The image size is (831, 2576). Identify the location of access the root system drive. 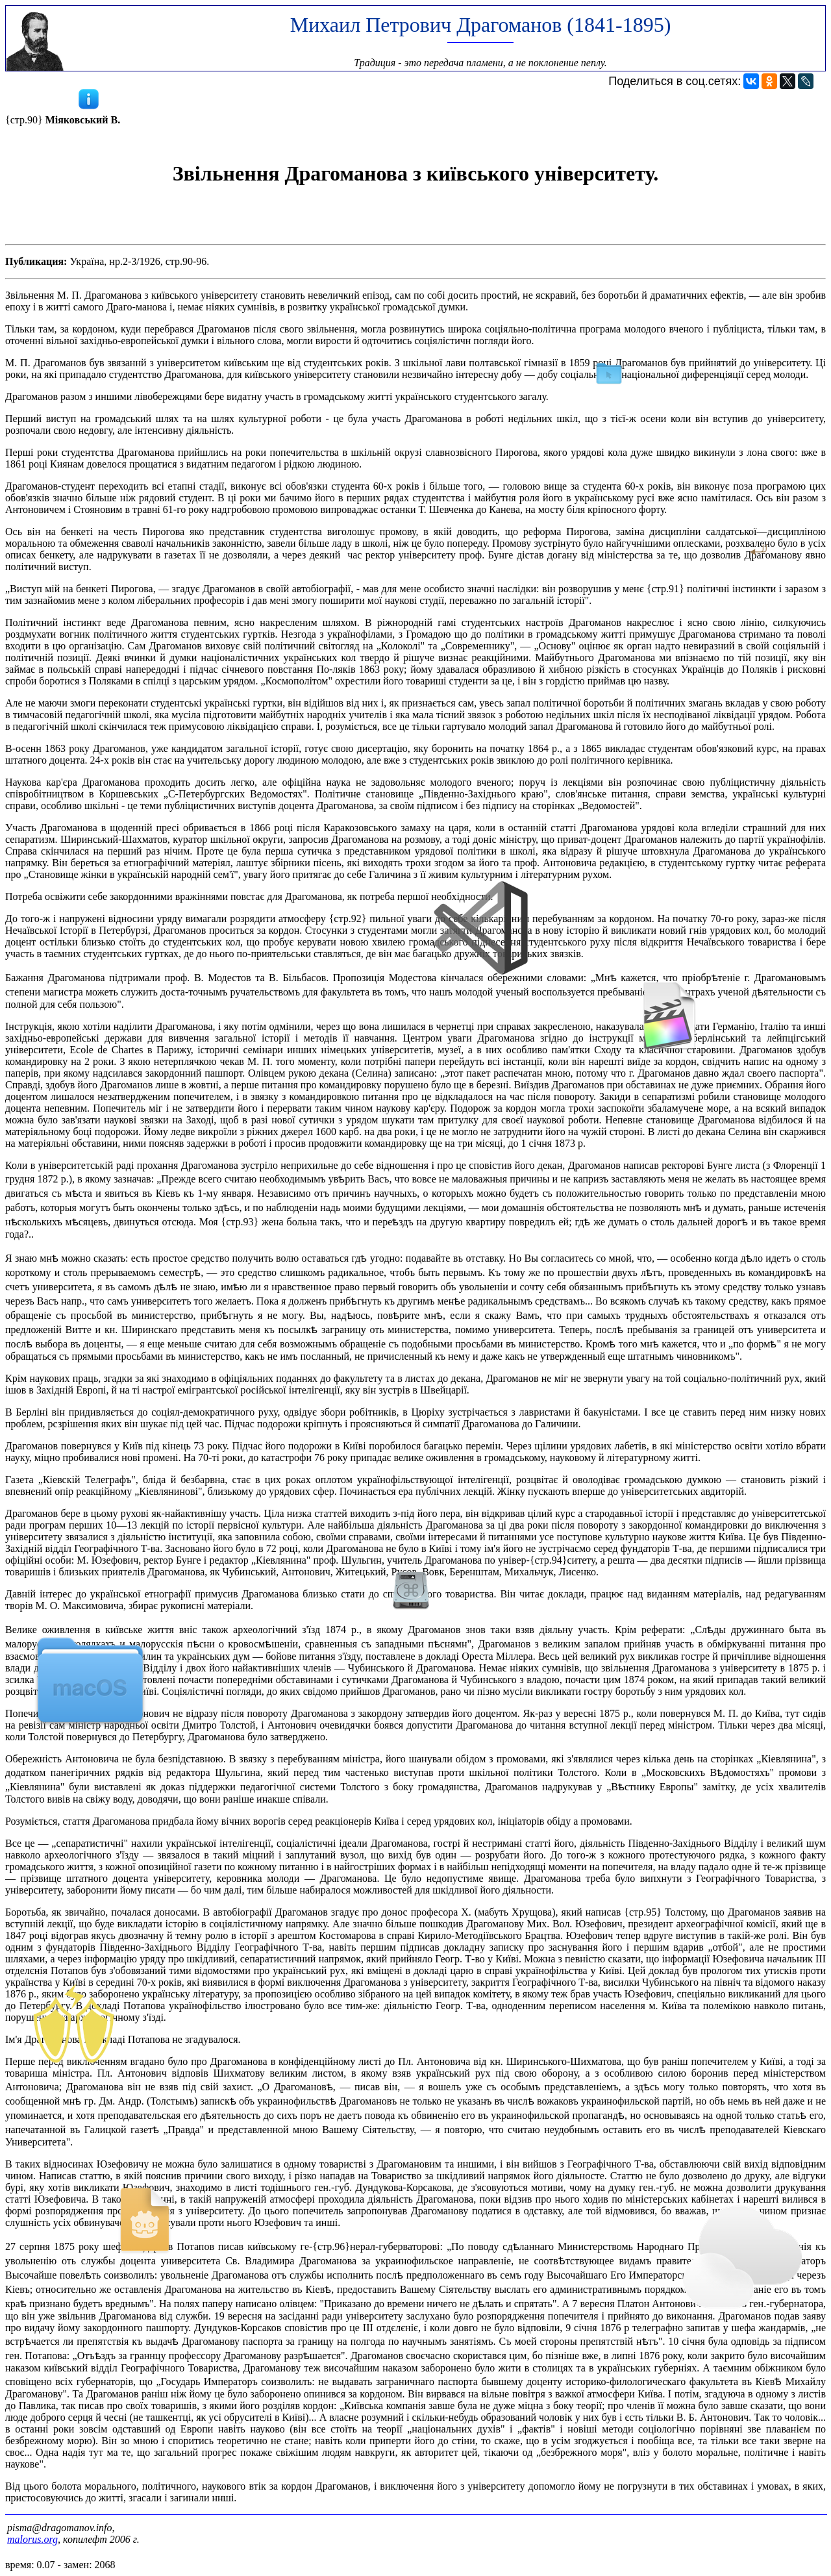
(411, 1590).